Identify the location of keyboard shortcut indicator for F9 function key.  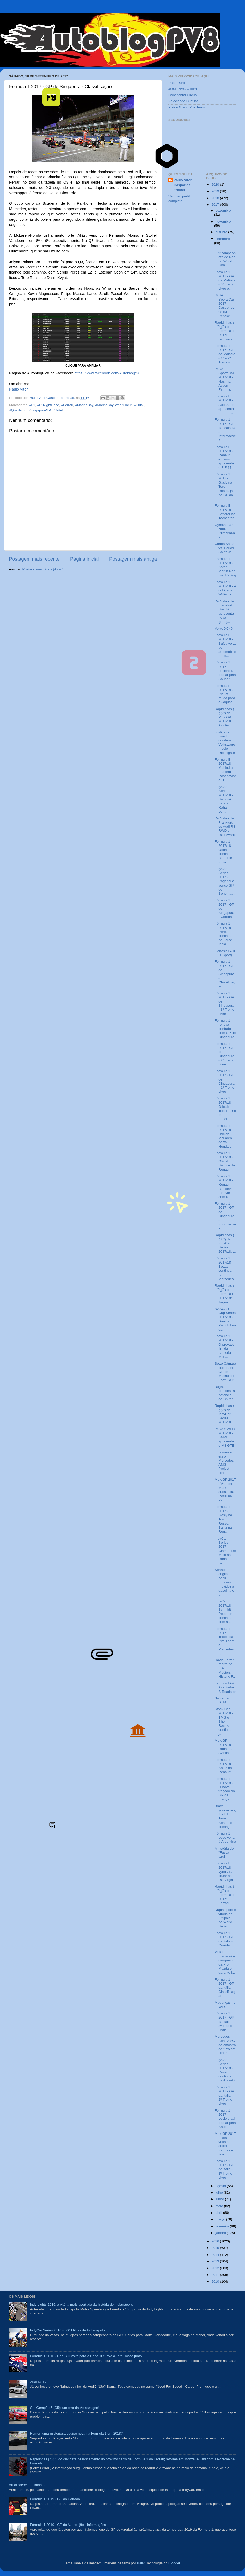
(51, 97).